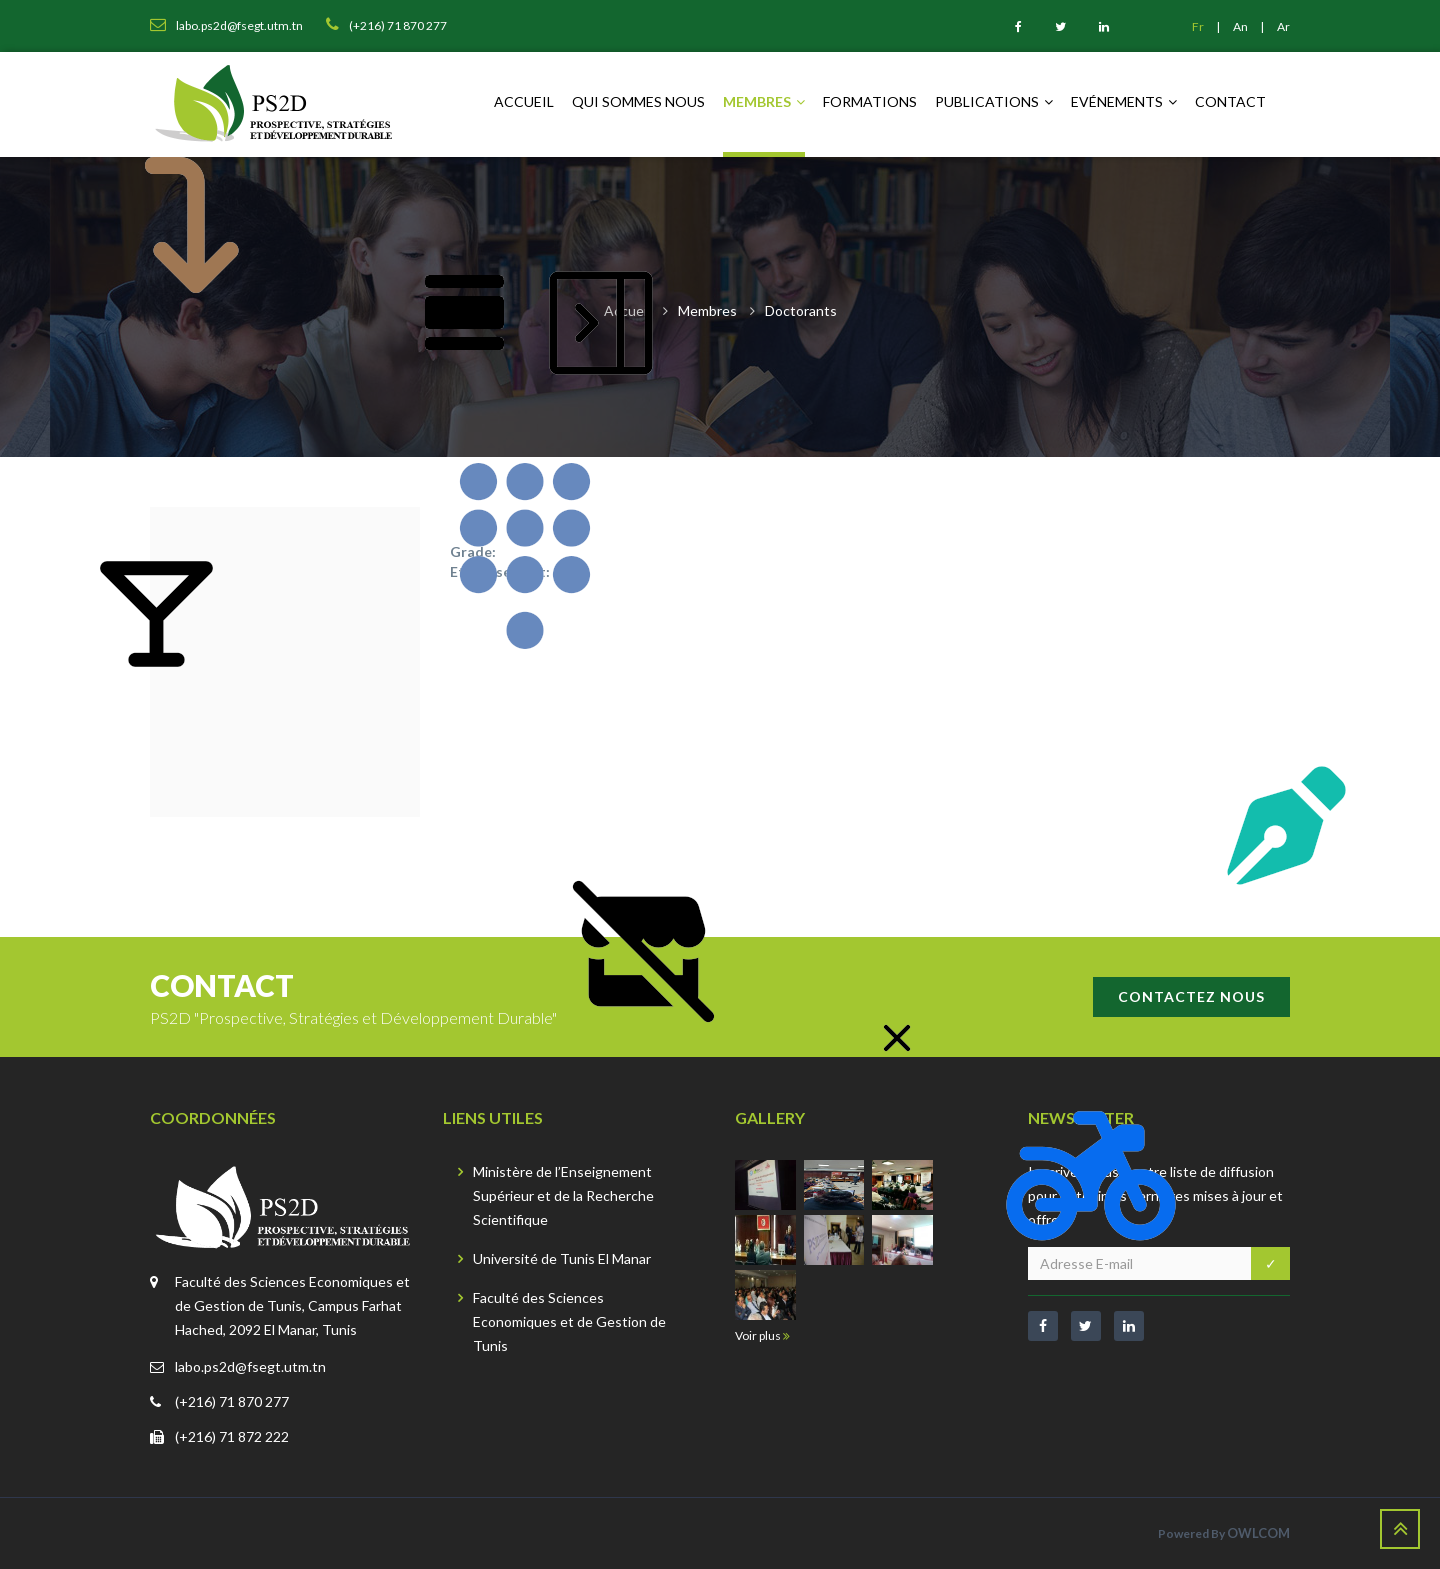 The width and height of the screenshot is (1440, 1569). I want to click on access bar or cocktail menu, so click(156, 610).